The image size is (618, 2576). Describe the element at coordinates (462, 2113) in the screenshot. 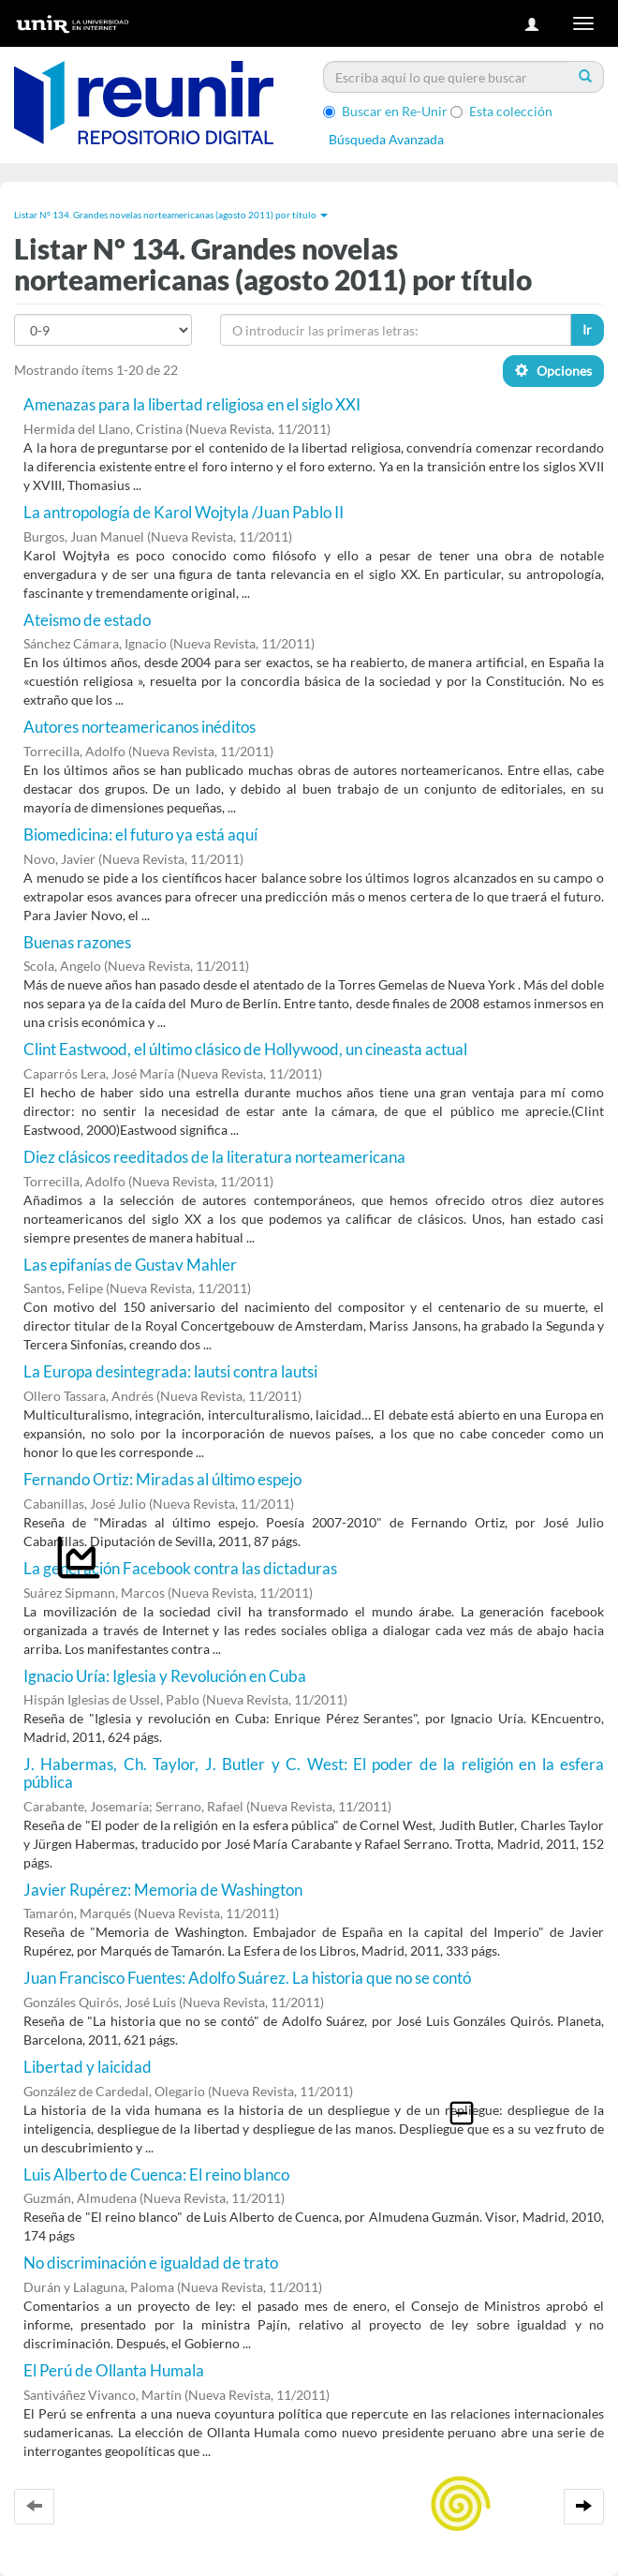

I see `remove an item from a list or selection` at that location.